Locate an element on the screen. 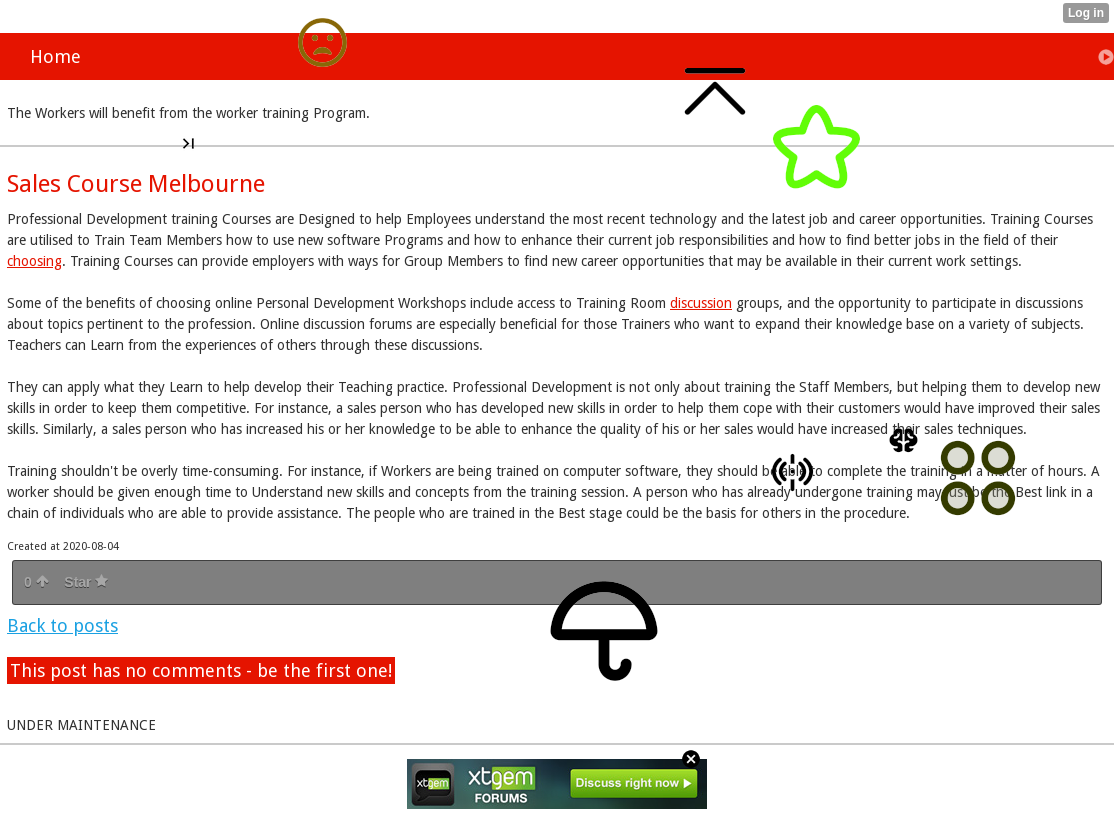  indicates a negative reaction or dissatisfied feedback is located at coordinates (322, 42).